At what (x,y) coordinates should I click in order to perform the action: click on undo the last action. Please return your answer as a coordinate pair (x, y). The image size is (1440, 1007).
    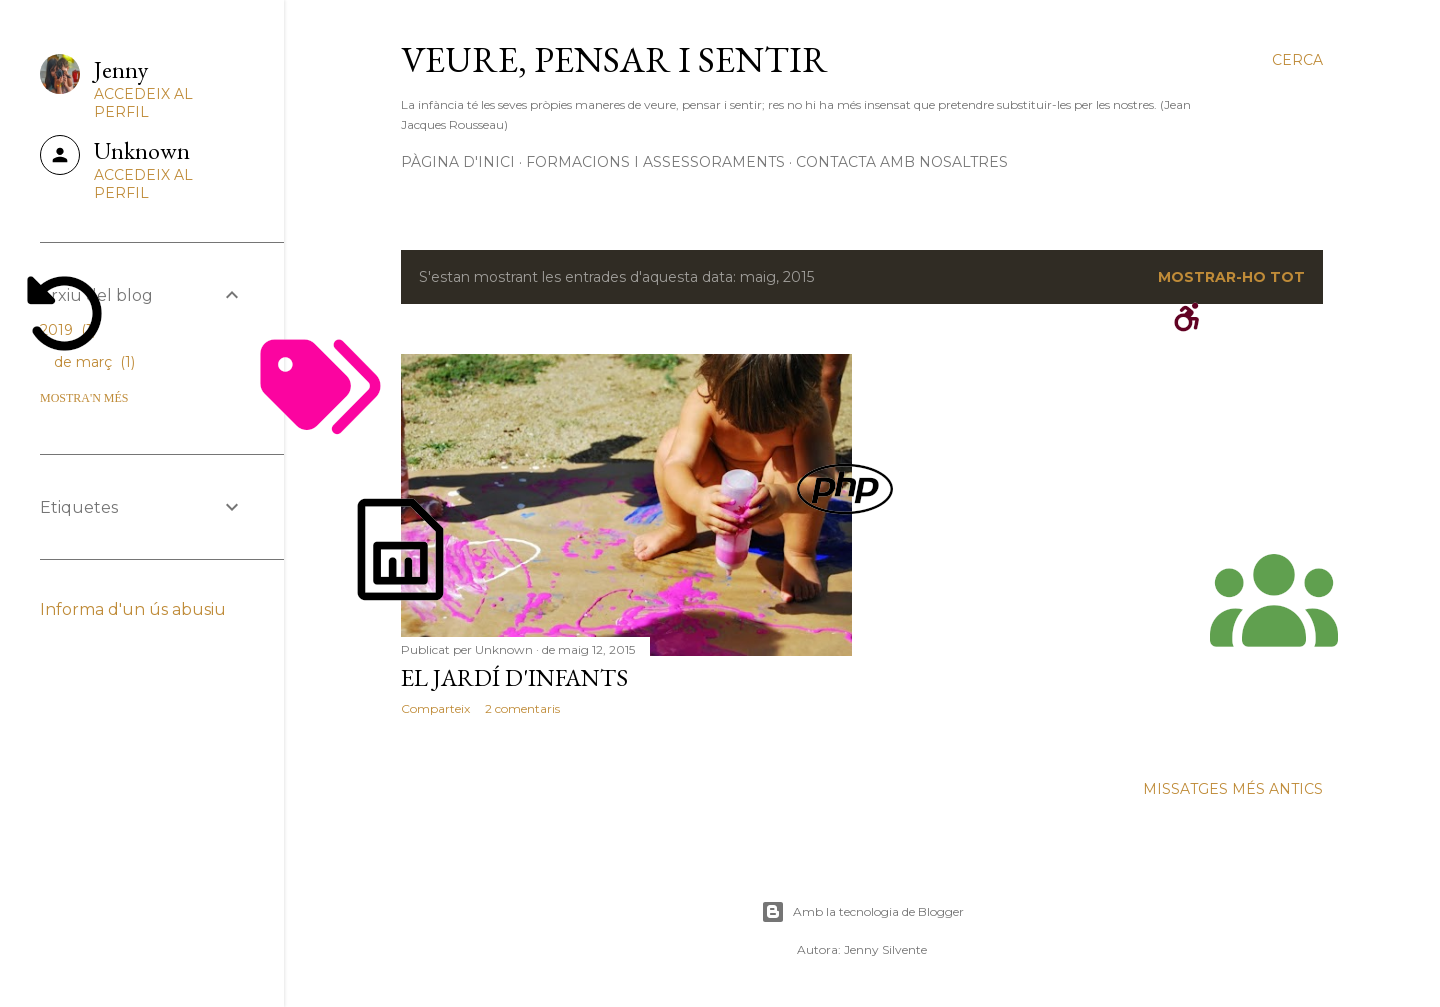
    Looking at the image, I should click on (64, 313).